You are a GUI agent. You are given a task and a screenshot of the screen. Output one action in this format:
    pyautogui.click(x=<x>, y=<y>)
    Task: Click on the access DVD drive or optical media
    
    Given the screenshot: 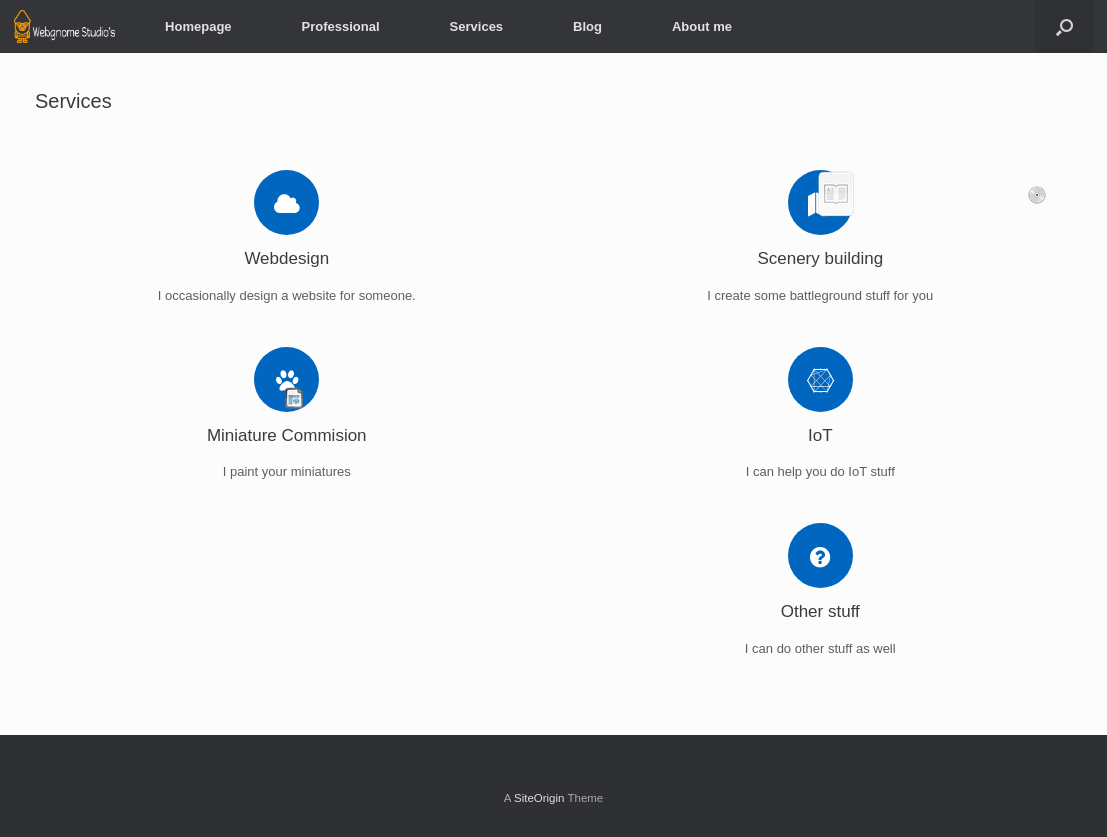 What is the action you would take?
    pyautogui.click(x=1037, y=195)
    